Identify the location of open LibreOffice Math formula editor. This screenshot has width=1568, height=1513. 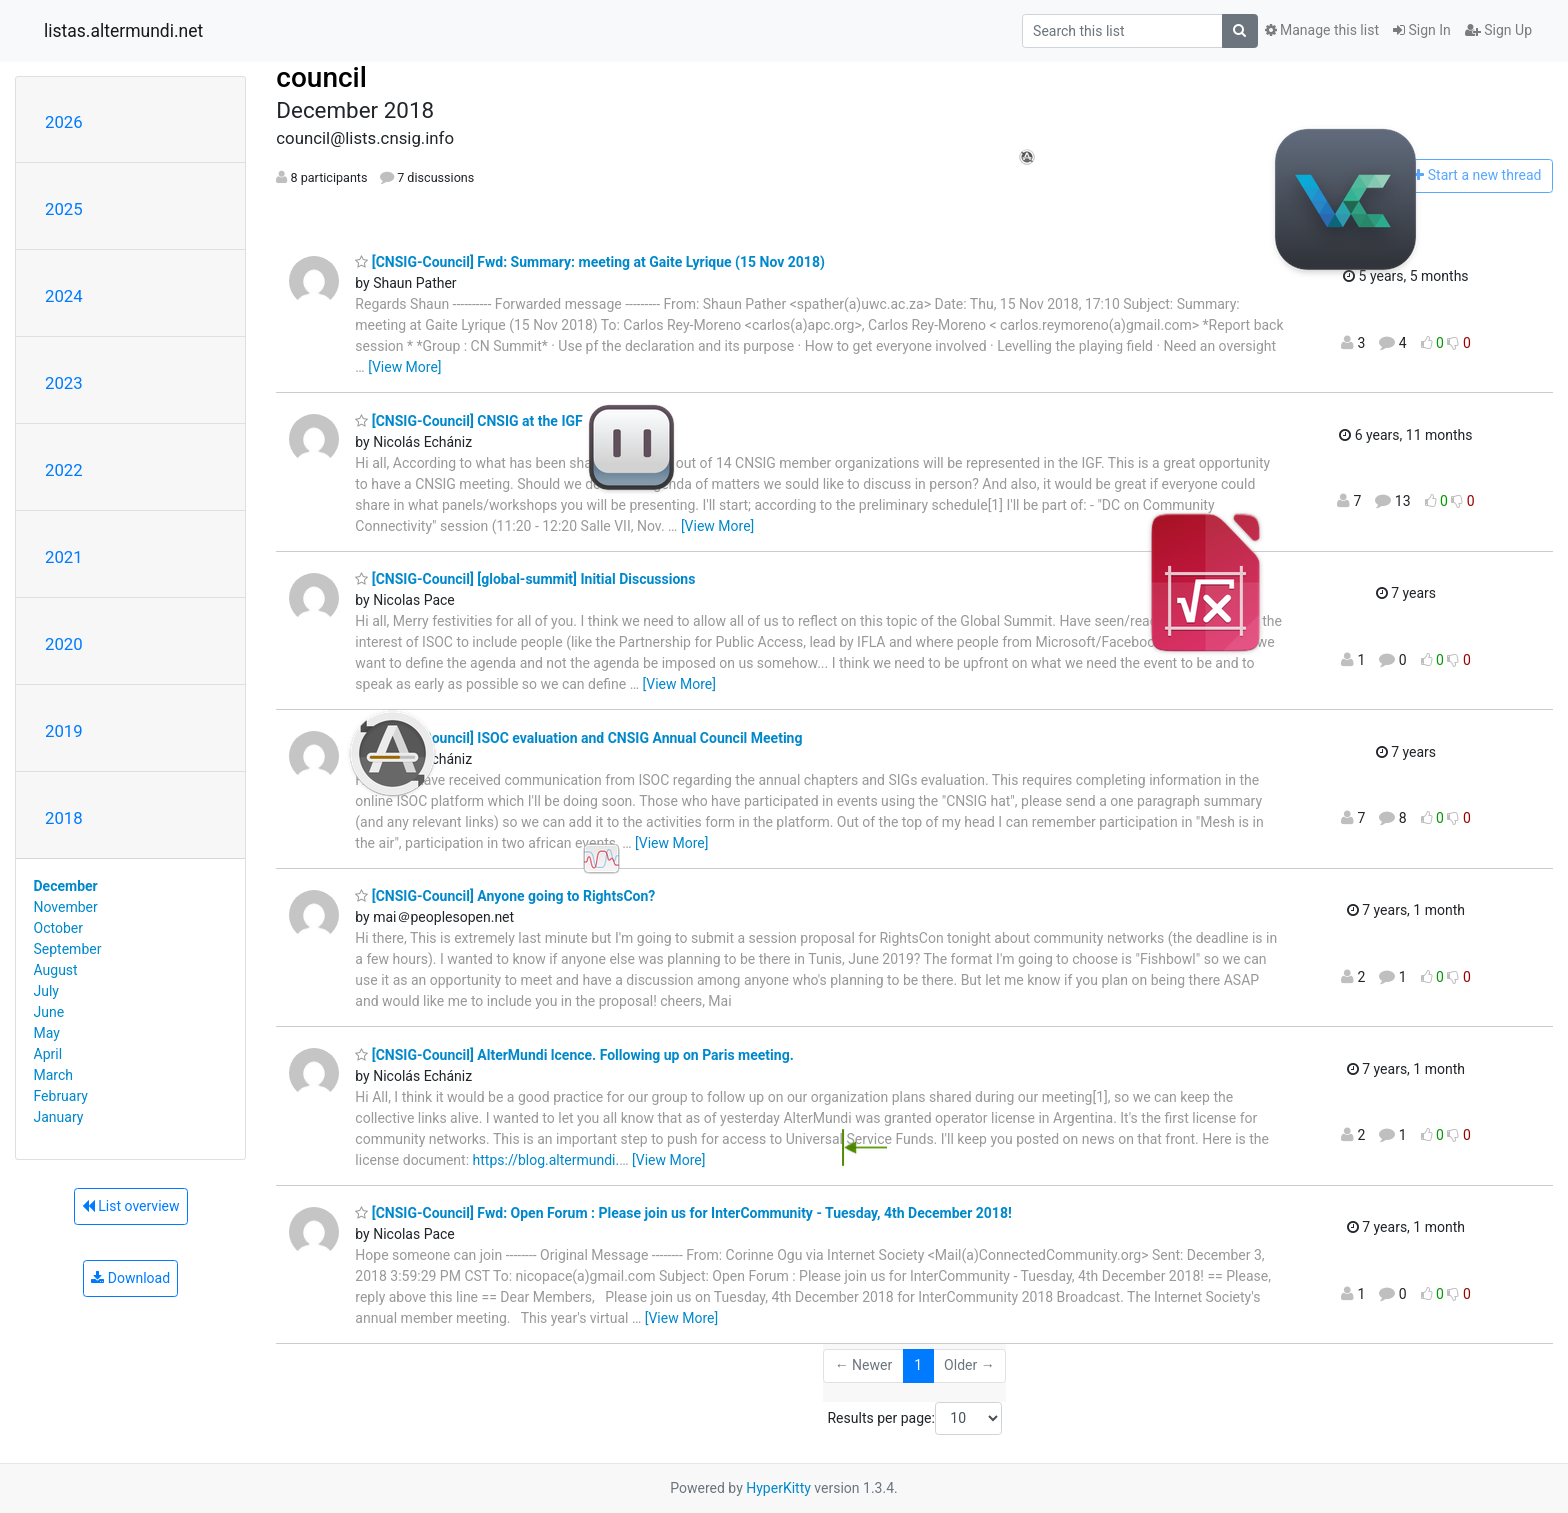
(1205, 582).